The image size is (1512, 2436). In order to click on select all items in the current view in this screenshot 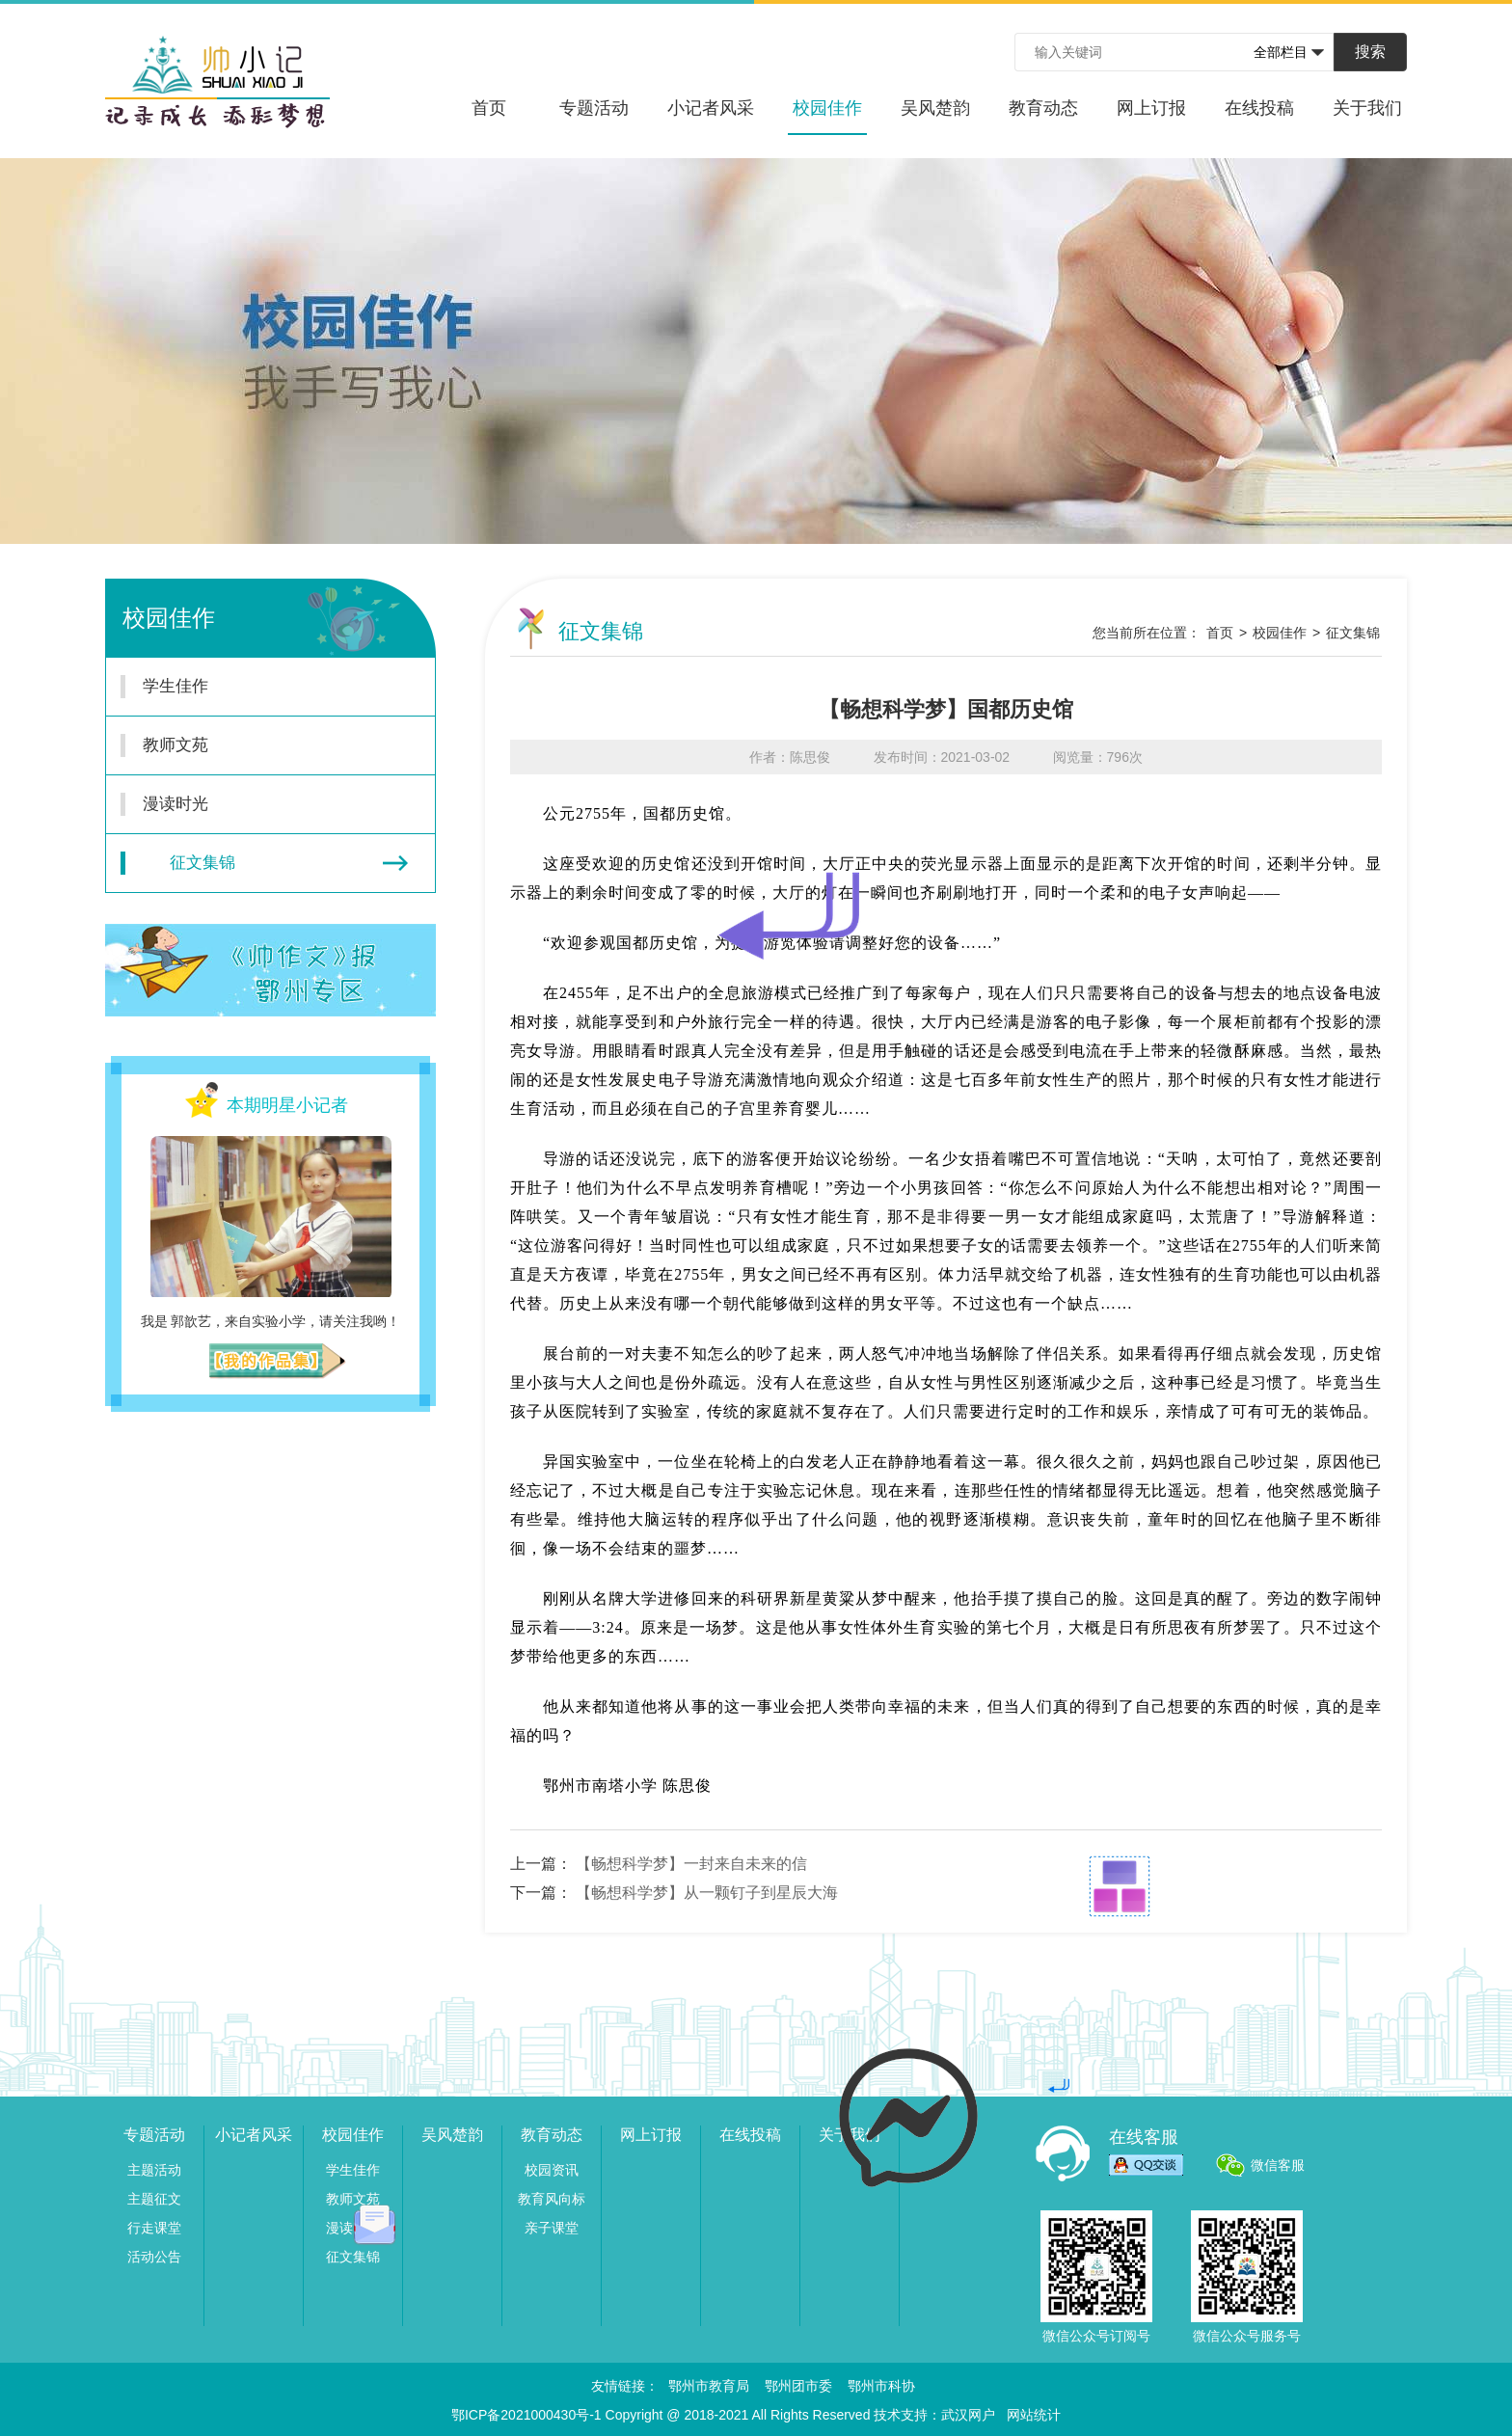, I will do `click(1120, 1886)`.